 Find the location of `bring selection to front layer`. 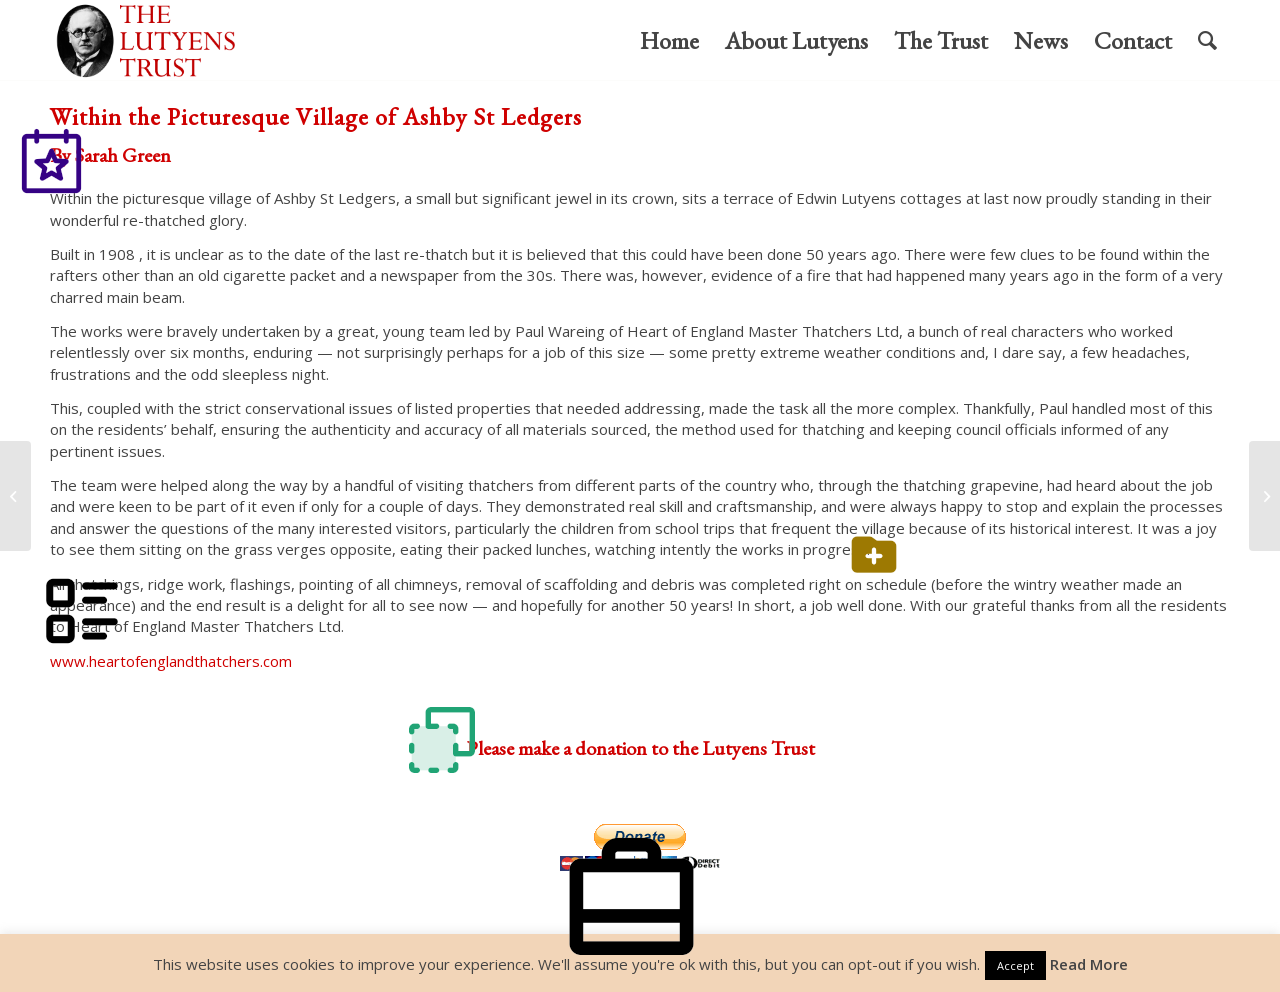

bring selection to front layer is located at coordinates (442, 740).